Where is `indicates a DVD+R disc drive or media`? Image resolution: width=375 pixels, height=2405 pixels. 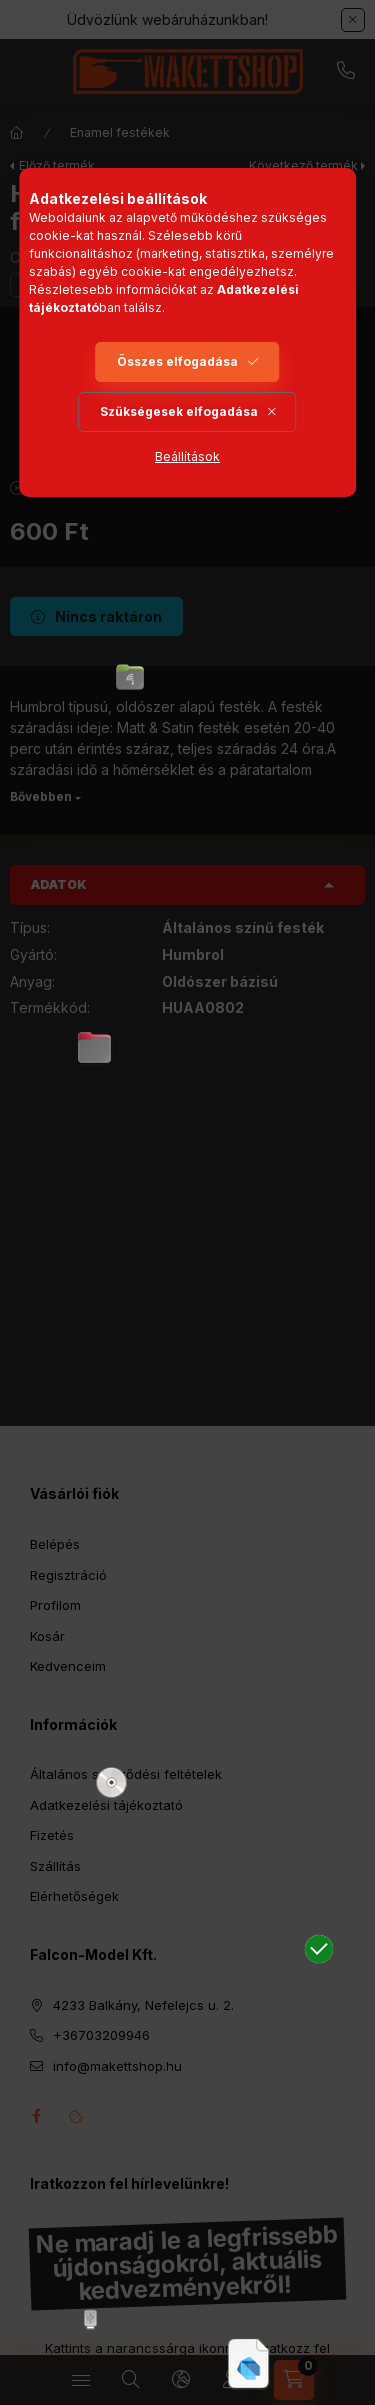 indicates a DVD+R disc drive or media is located at coordinates (111, 1782).